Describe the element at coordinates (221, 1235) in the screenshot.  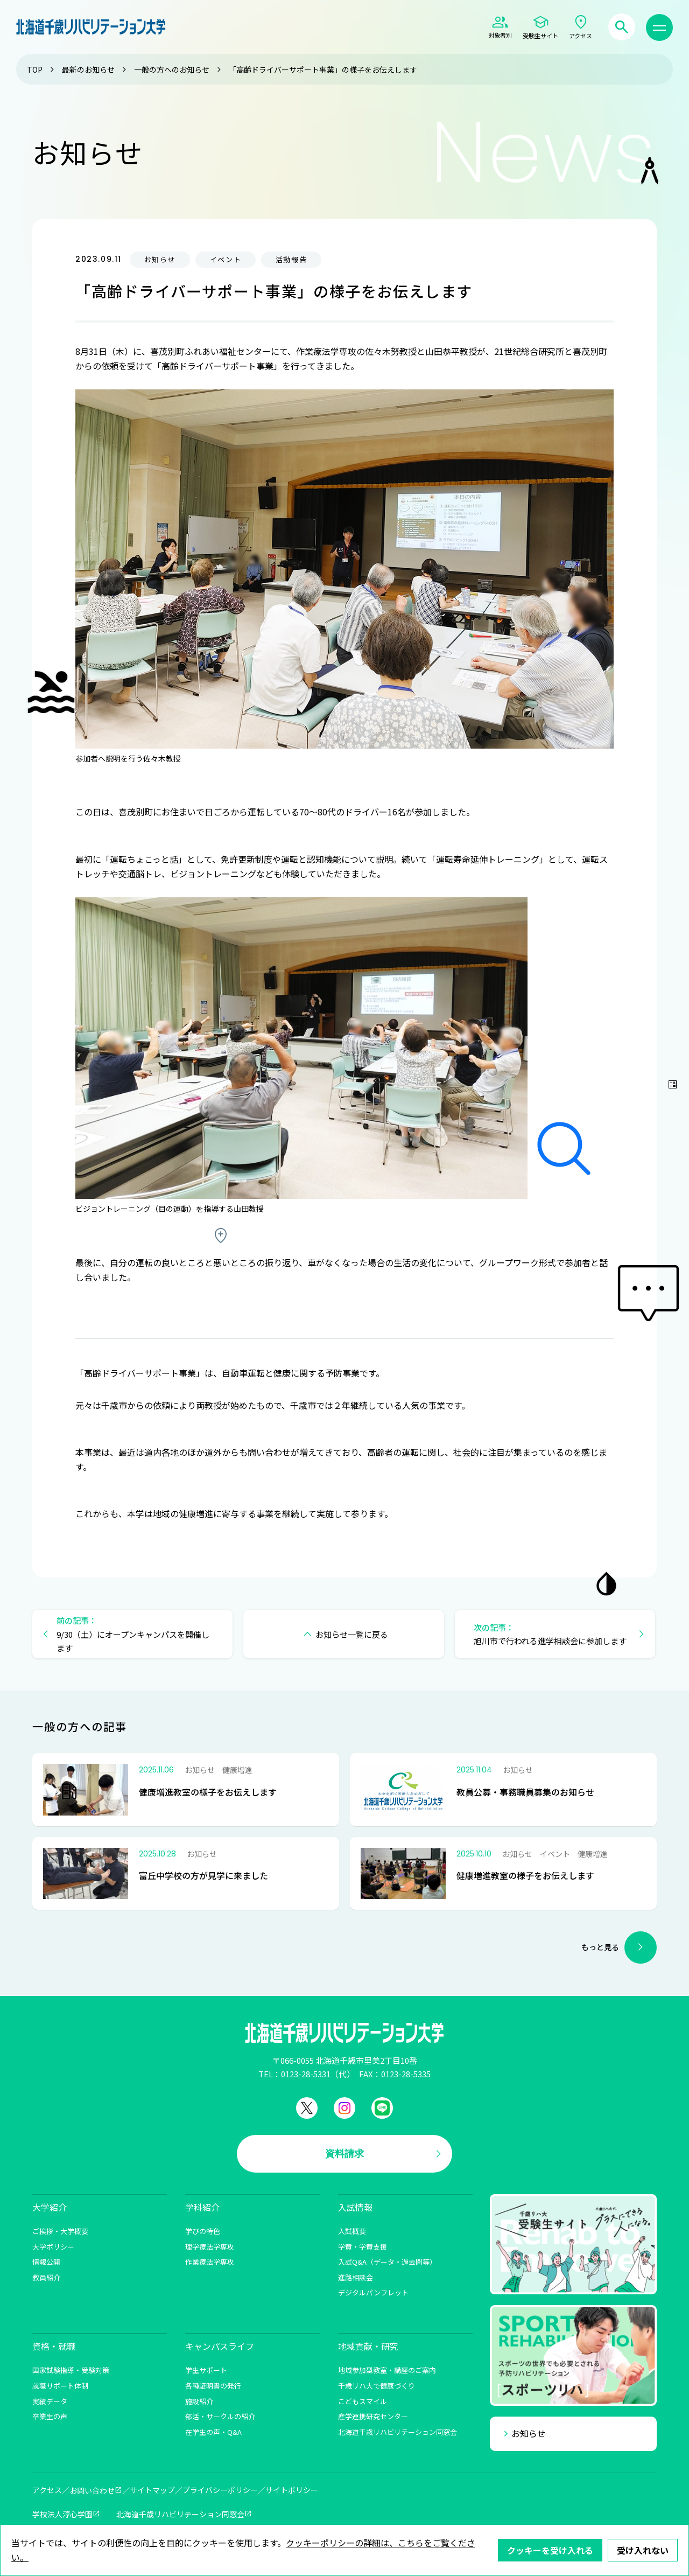
I see `add a new location pin` at that location.